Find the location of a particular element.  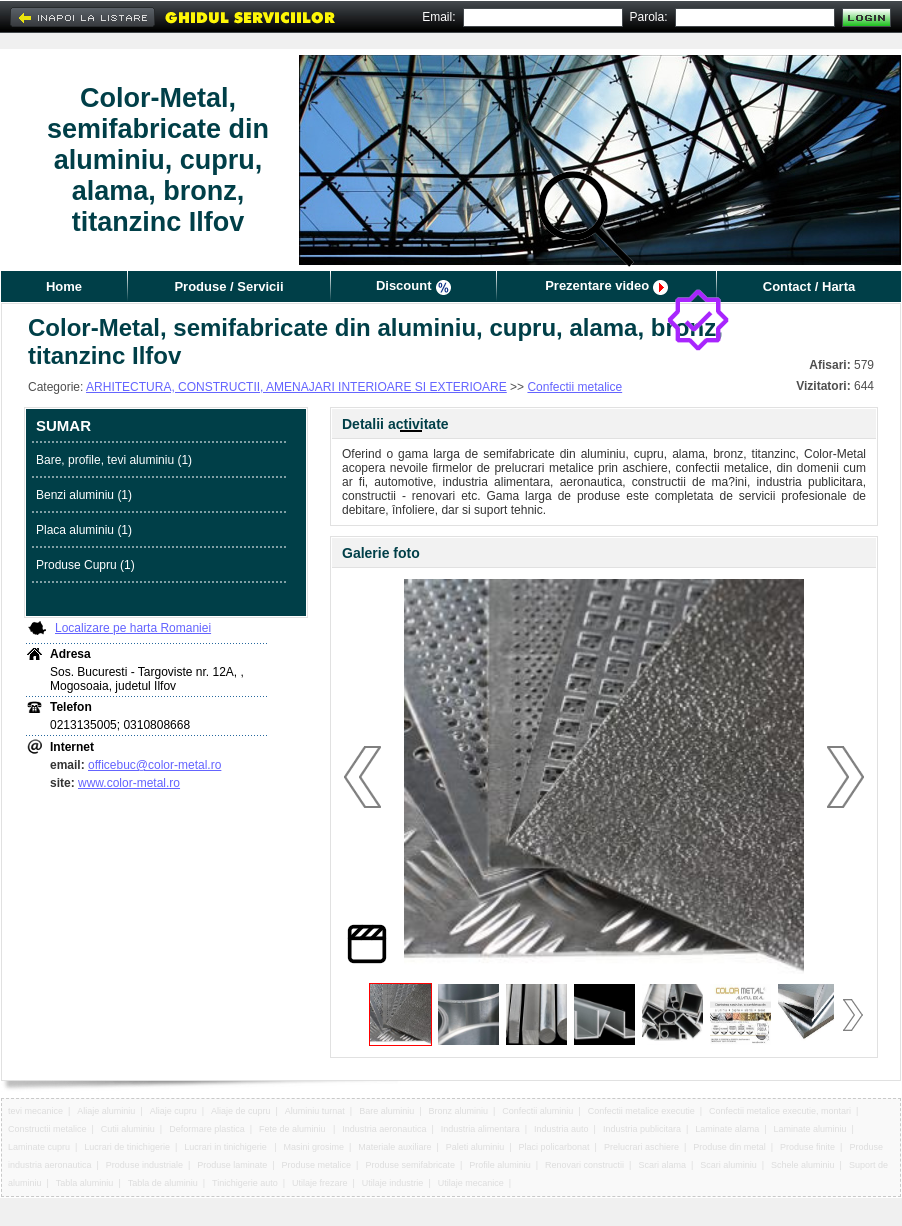

search for files, settings, or content is located at coordinates (586, 219).